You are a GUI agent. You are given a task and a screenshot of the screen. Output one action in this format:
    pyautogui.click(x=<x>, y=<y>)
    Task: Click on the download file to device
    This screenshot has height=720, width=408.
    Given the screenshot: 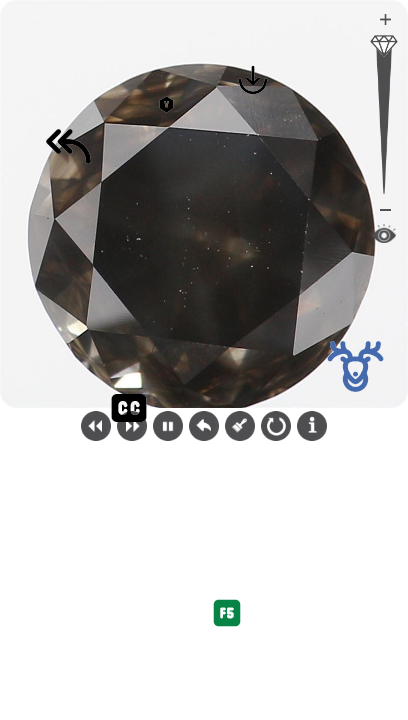 What is the action you would take?
    pyautogui.click(x=253, y=80)
    